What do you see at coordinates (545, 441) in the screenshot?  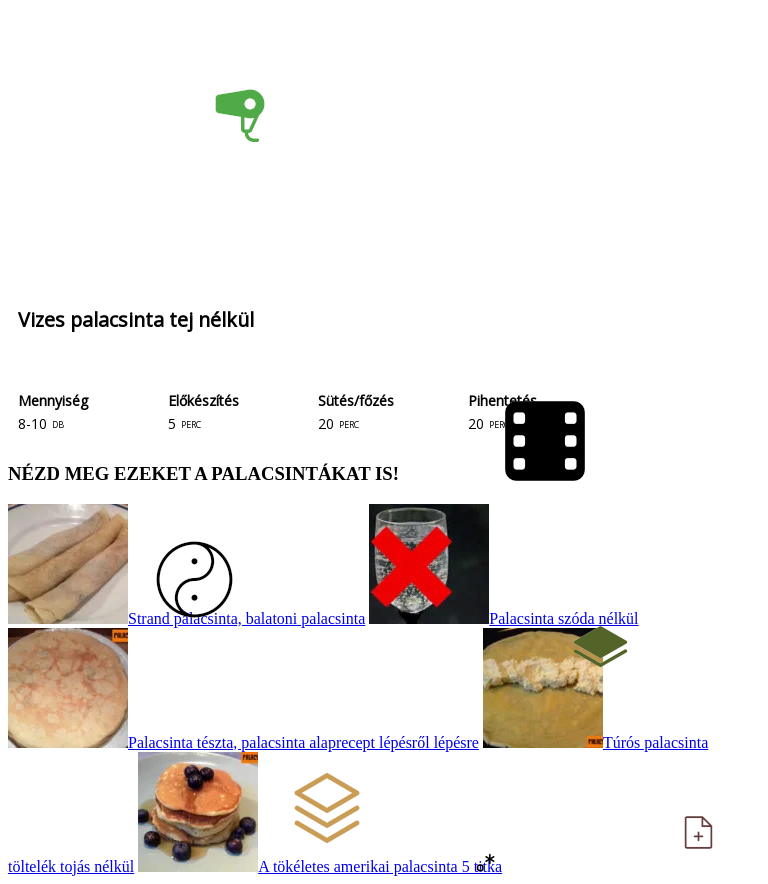 I see `view video or movie content` at bounding box center [545, 441].